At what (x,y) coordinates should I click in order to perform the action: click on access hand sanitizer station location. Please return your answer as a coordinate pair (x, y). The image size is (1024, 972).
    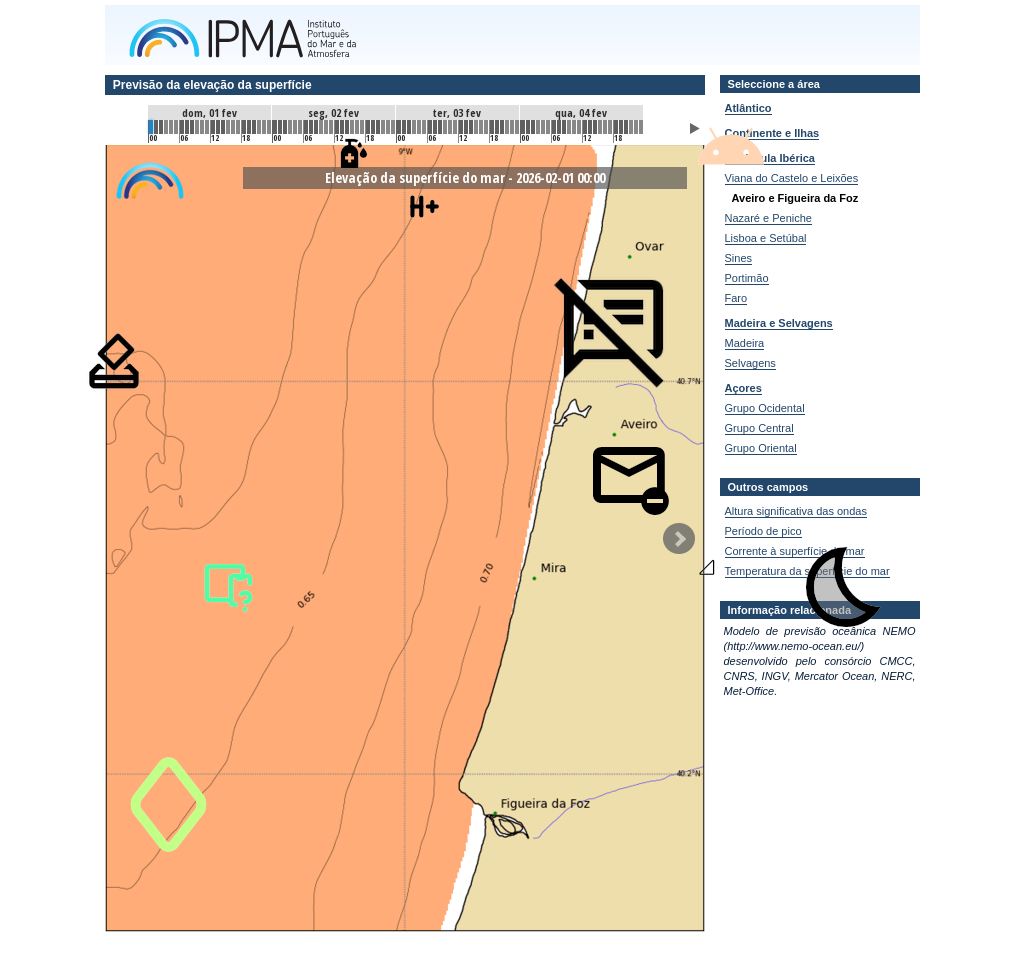
    Looking at the image, I should click on (352, 153).